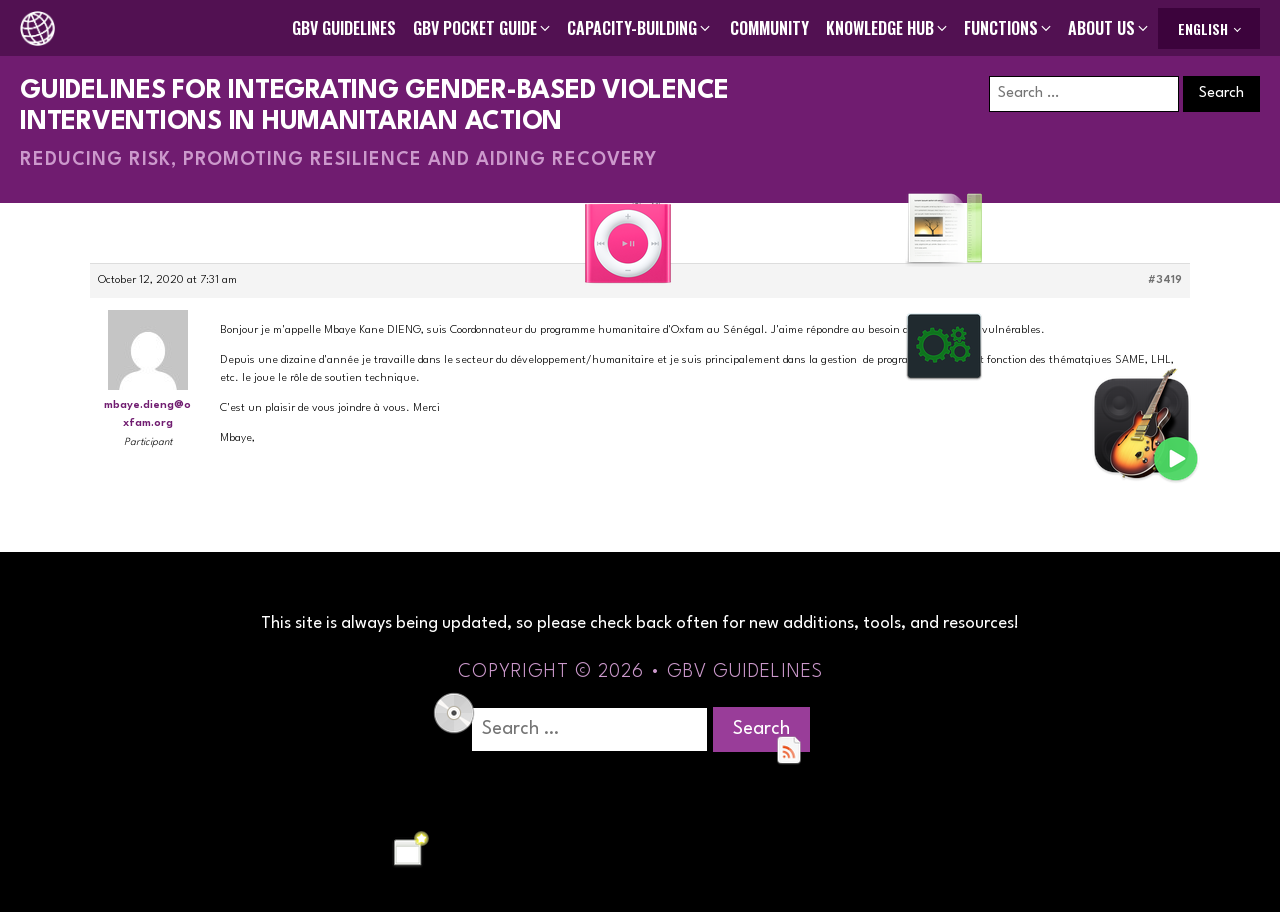  I want to click on run an iTerm2 automation script, so click(944, 346).